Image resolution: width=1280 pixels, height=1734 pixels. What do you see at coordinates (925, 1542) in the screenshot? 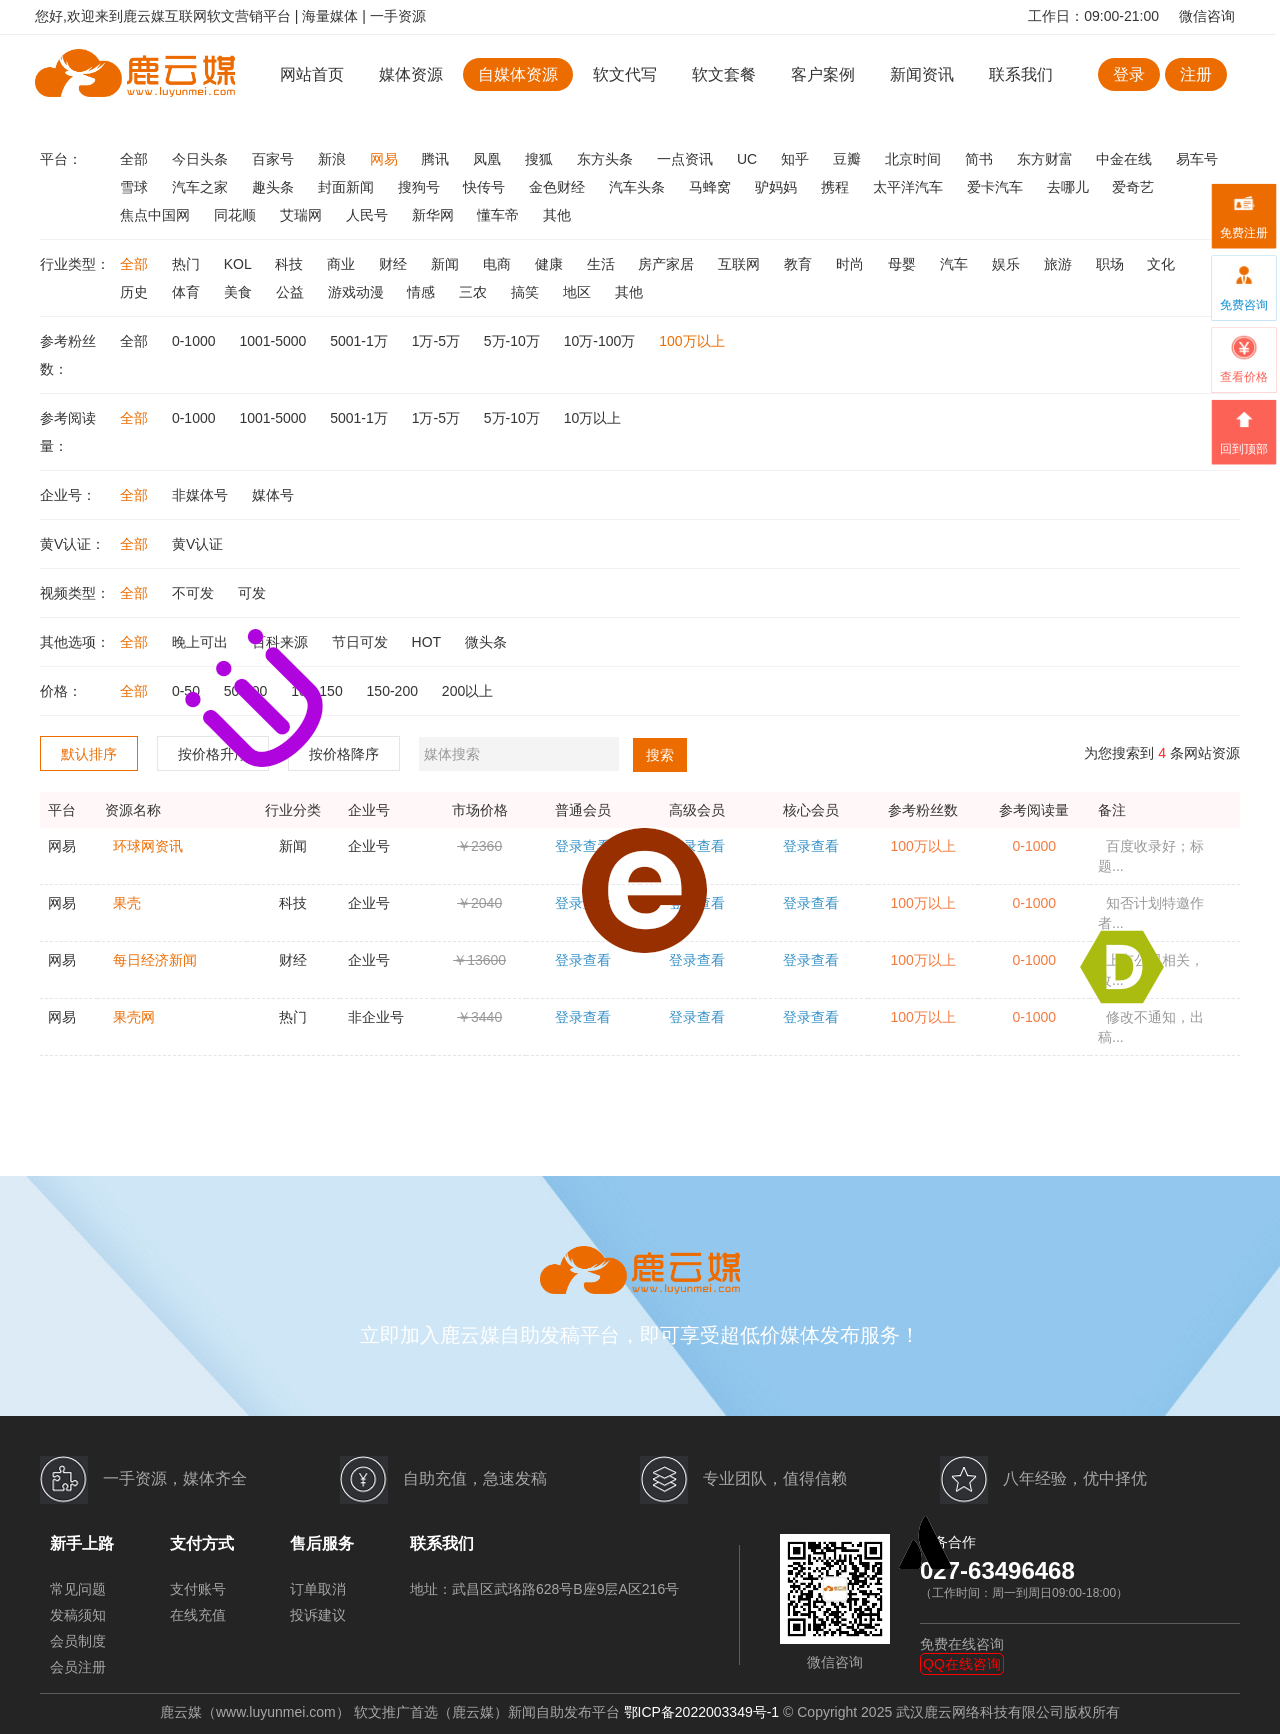
I see `atlassian company logo` at bounding box center [925, 1542].